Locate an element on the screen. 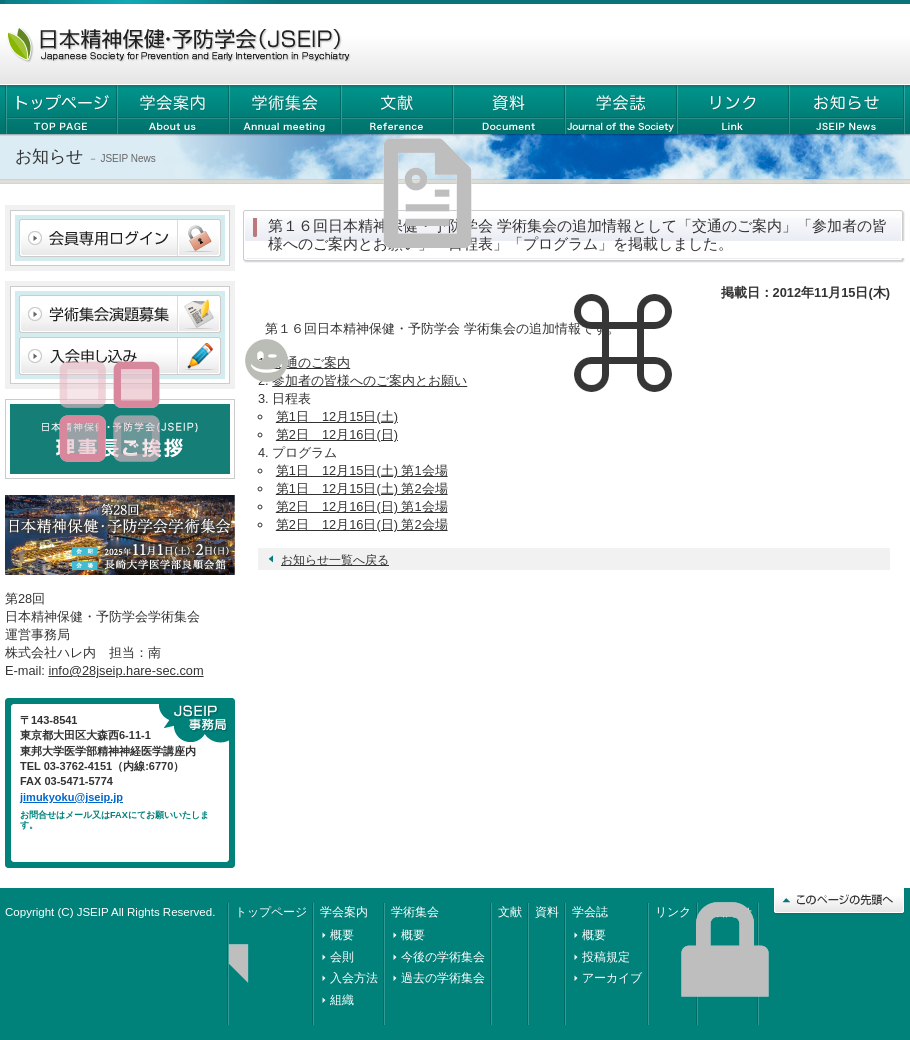  launch lights off puzzle game is located at coordinates (113, 415).